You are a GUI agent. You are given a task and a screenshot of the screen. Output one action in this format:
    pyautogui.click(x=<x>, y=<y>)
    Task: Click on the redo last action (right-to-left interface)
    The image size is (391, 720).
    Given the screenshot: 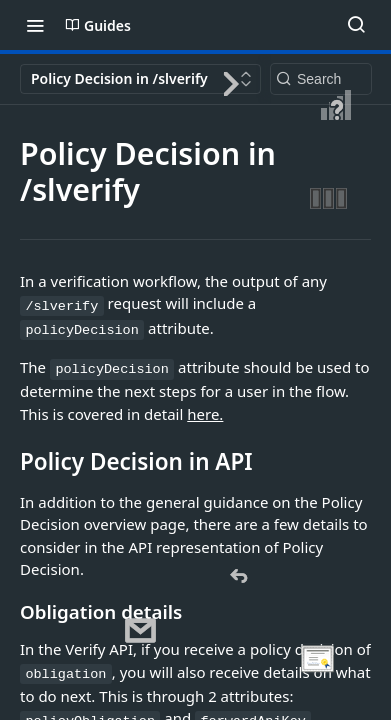 What is the action you would take?
    pyautogui.click(x=239, y=576)
    